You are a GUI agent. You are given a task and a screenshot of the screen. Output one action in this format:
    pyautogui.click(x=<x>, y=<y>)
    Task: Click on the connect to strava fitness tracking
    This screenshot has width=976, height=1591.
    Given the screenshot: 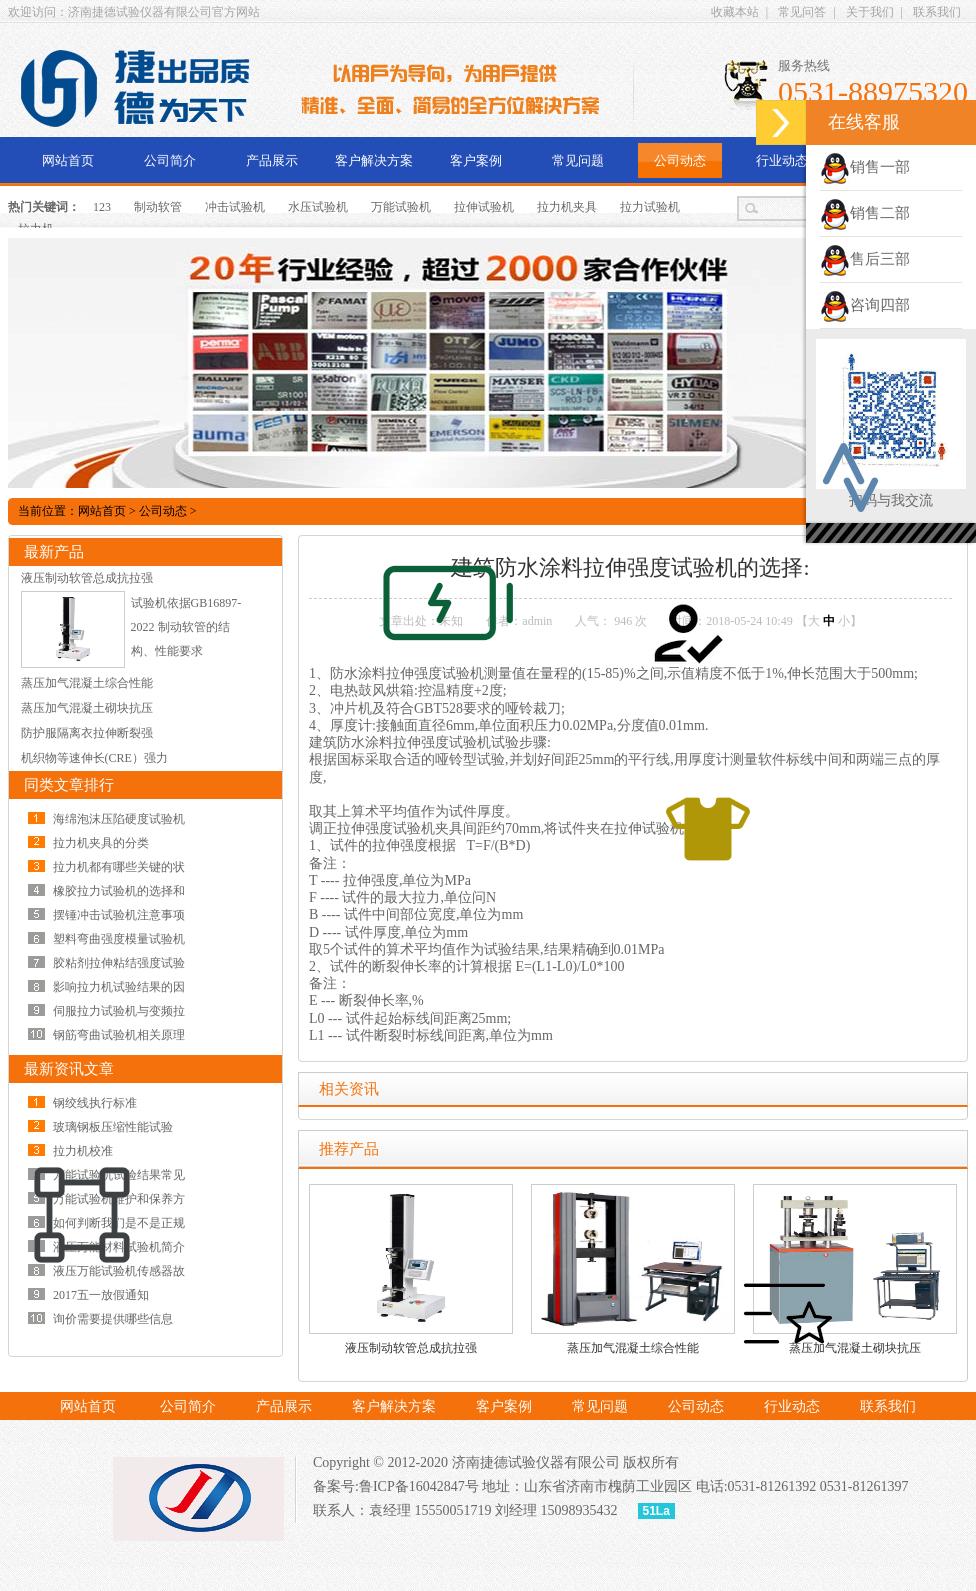 What is the action you would take?
    pyautogui.click(x=850, y=477)
    